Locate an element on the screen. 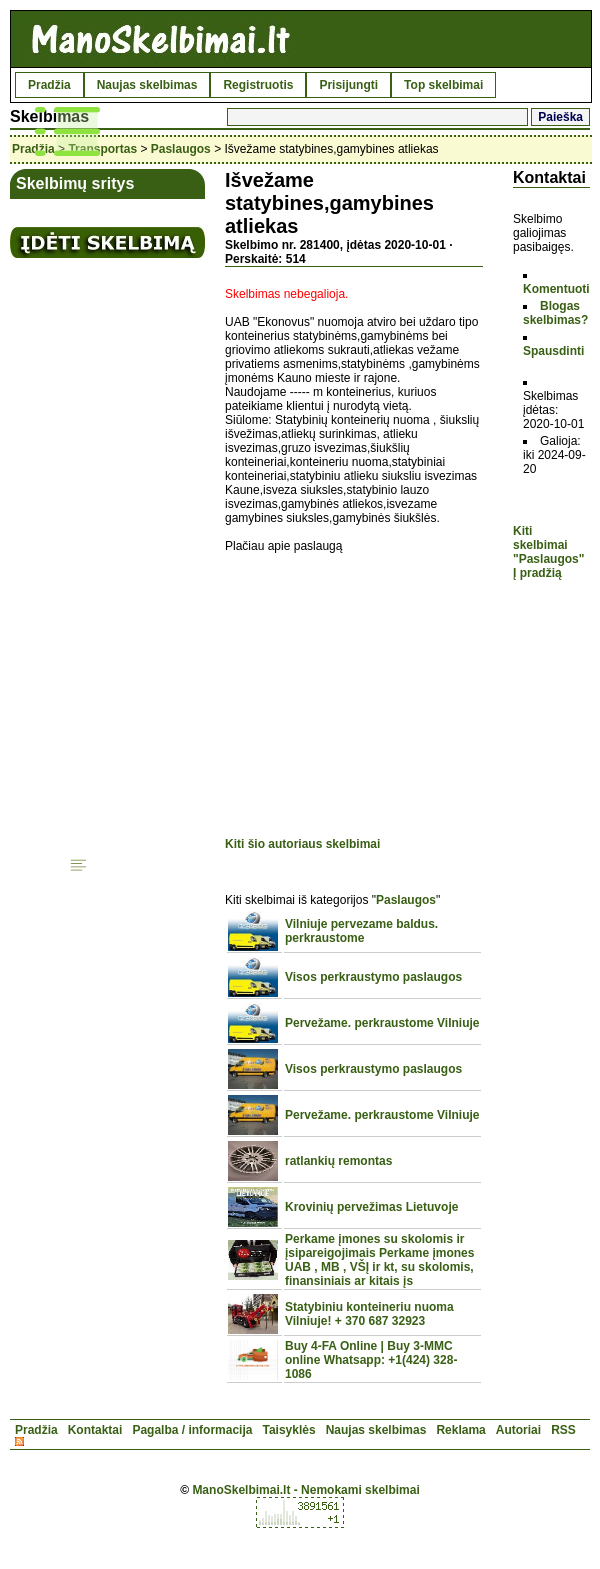 This screenshot has height=1569, width=600. align text to the left is located at coordinates (78, 865).